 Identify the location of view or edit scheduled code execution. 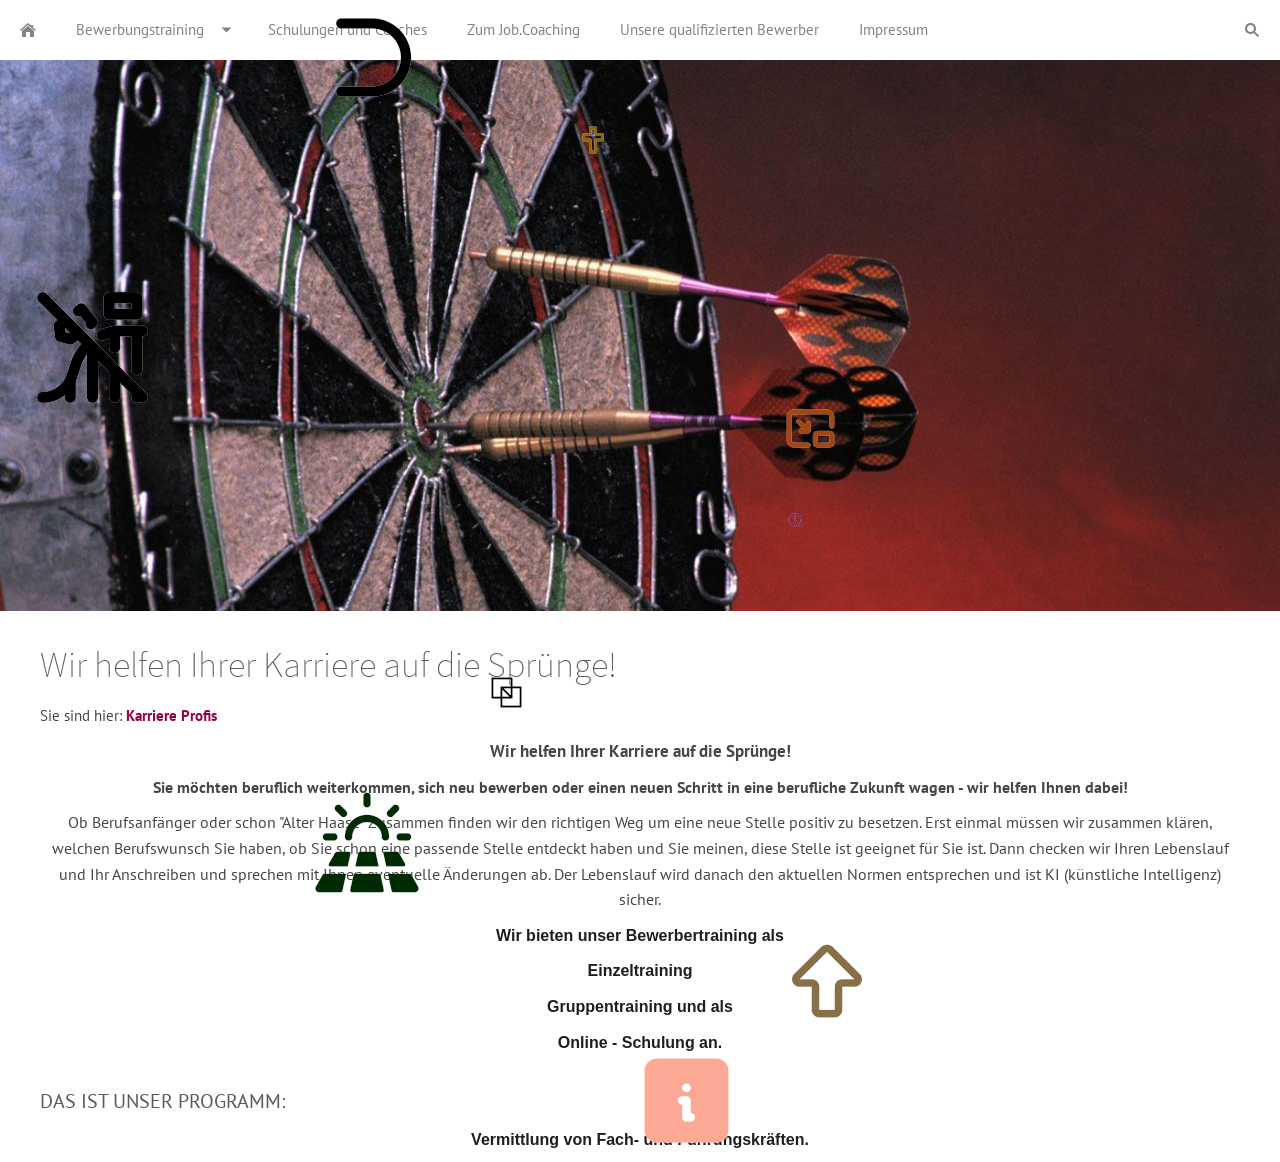
(795, 520).